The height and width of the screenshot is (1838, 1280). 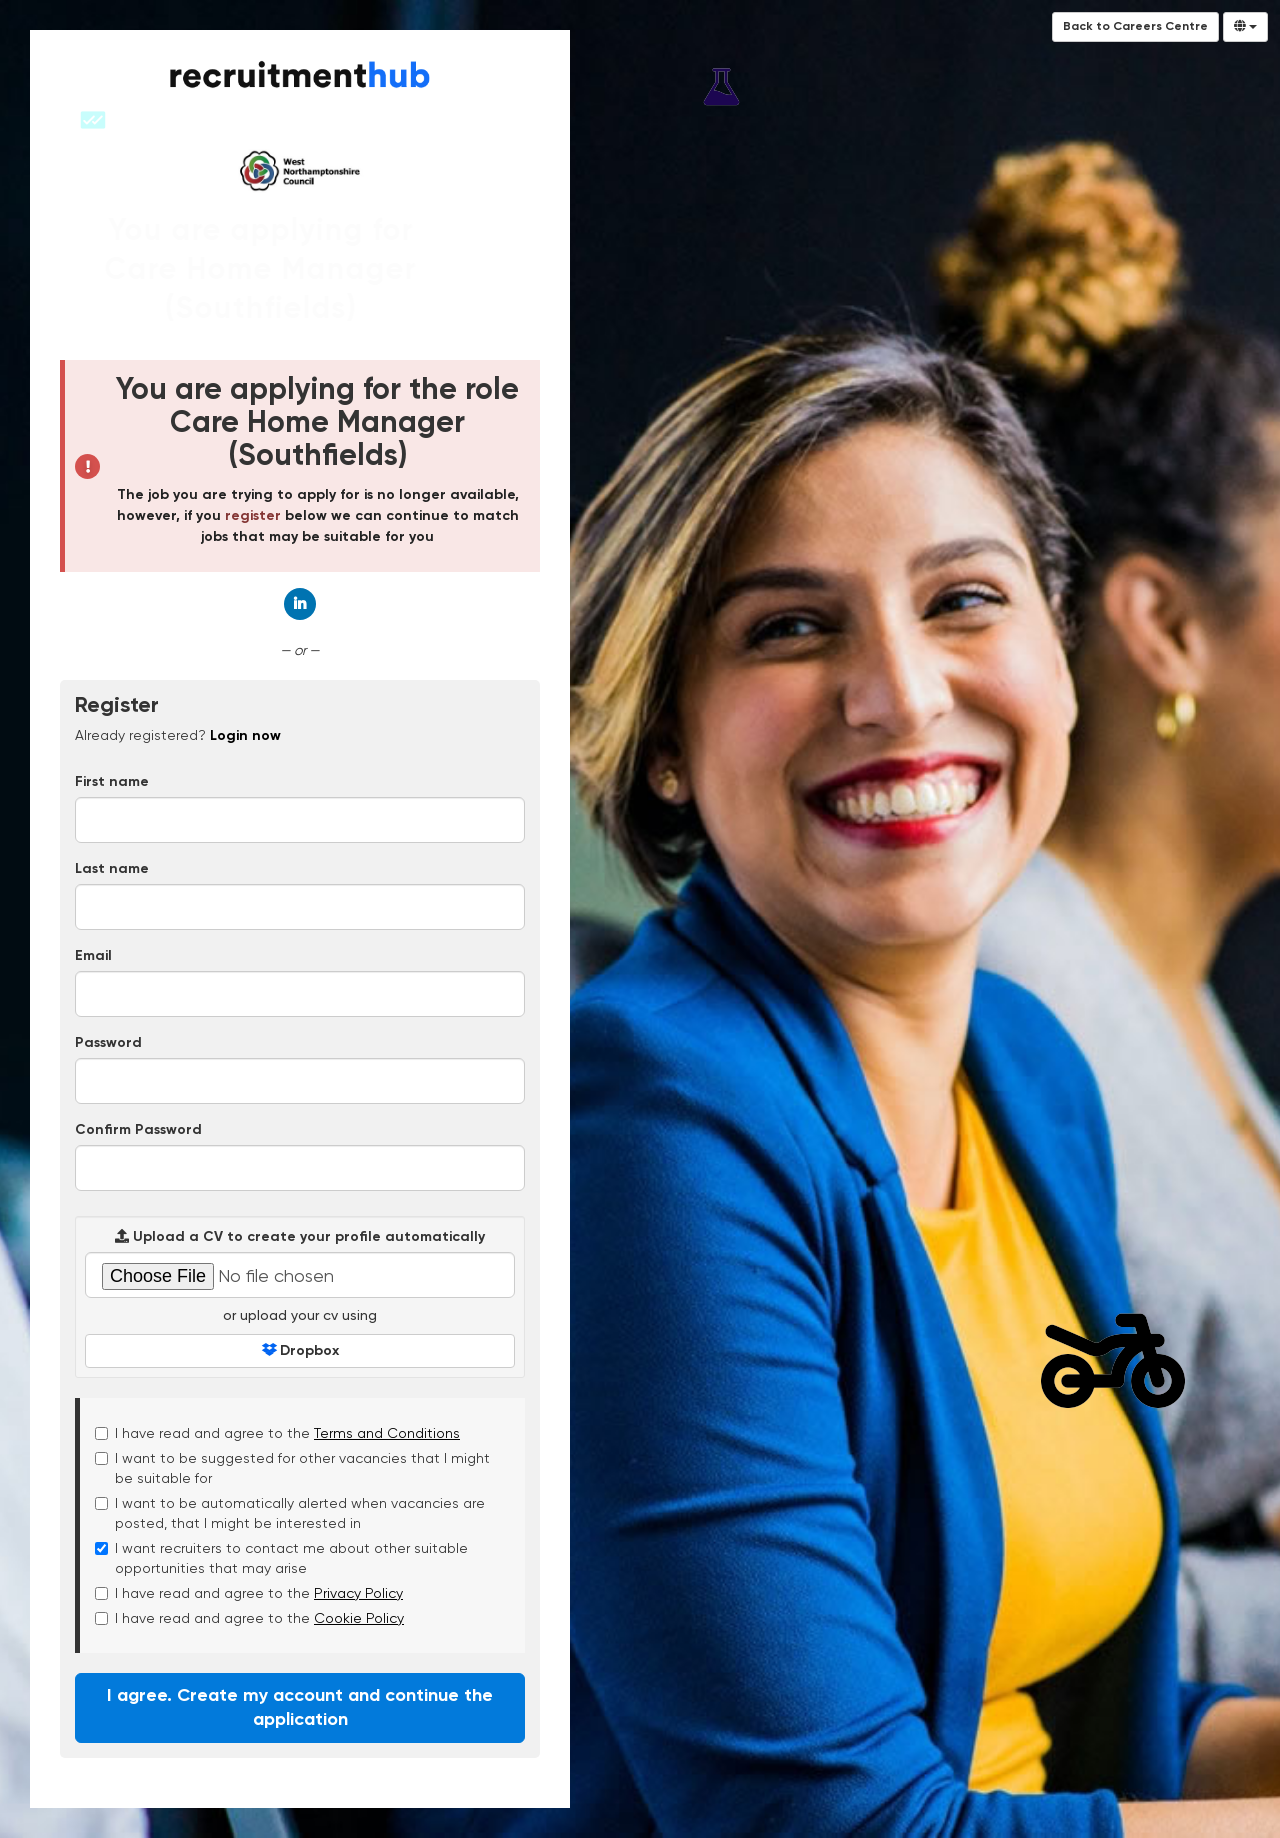 What do you see at coordinates (93, 120) in the screenshot?
I see `indicates multiple items selected or completed` at bounding box center [93, 120].